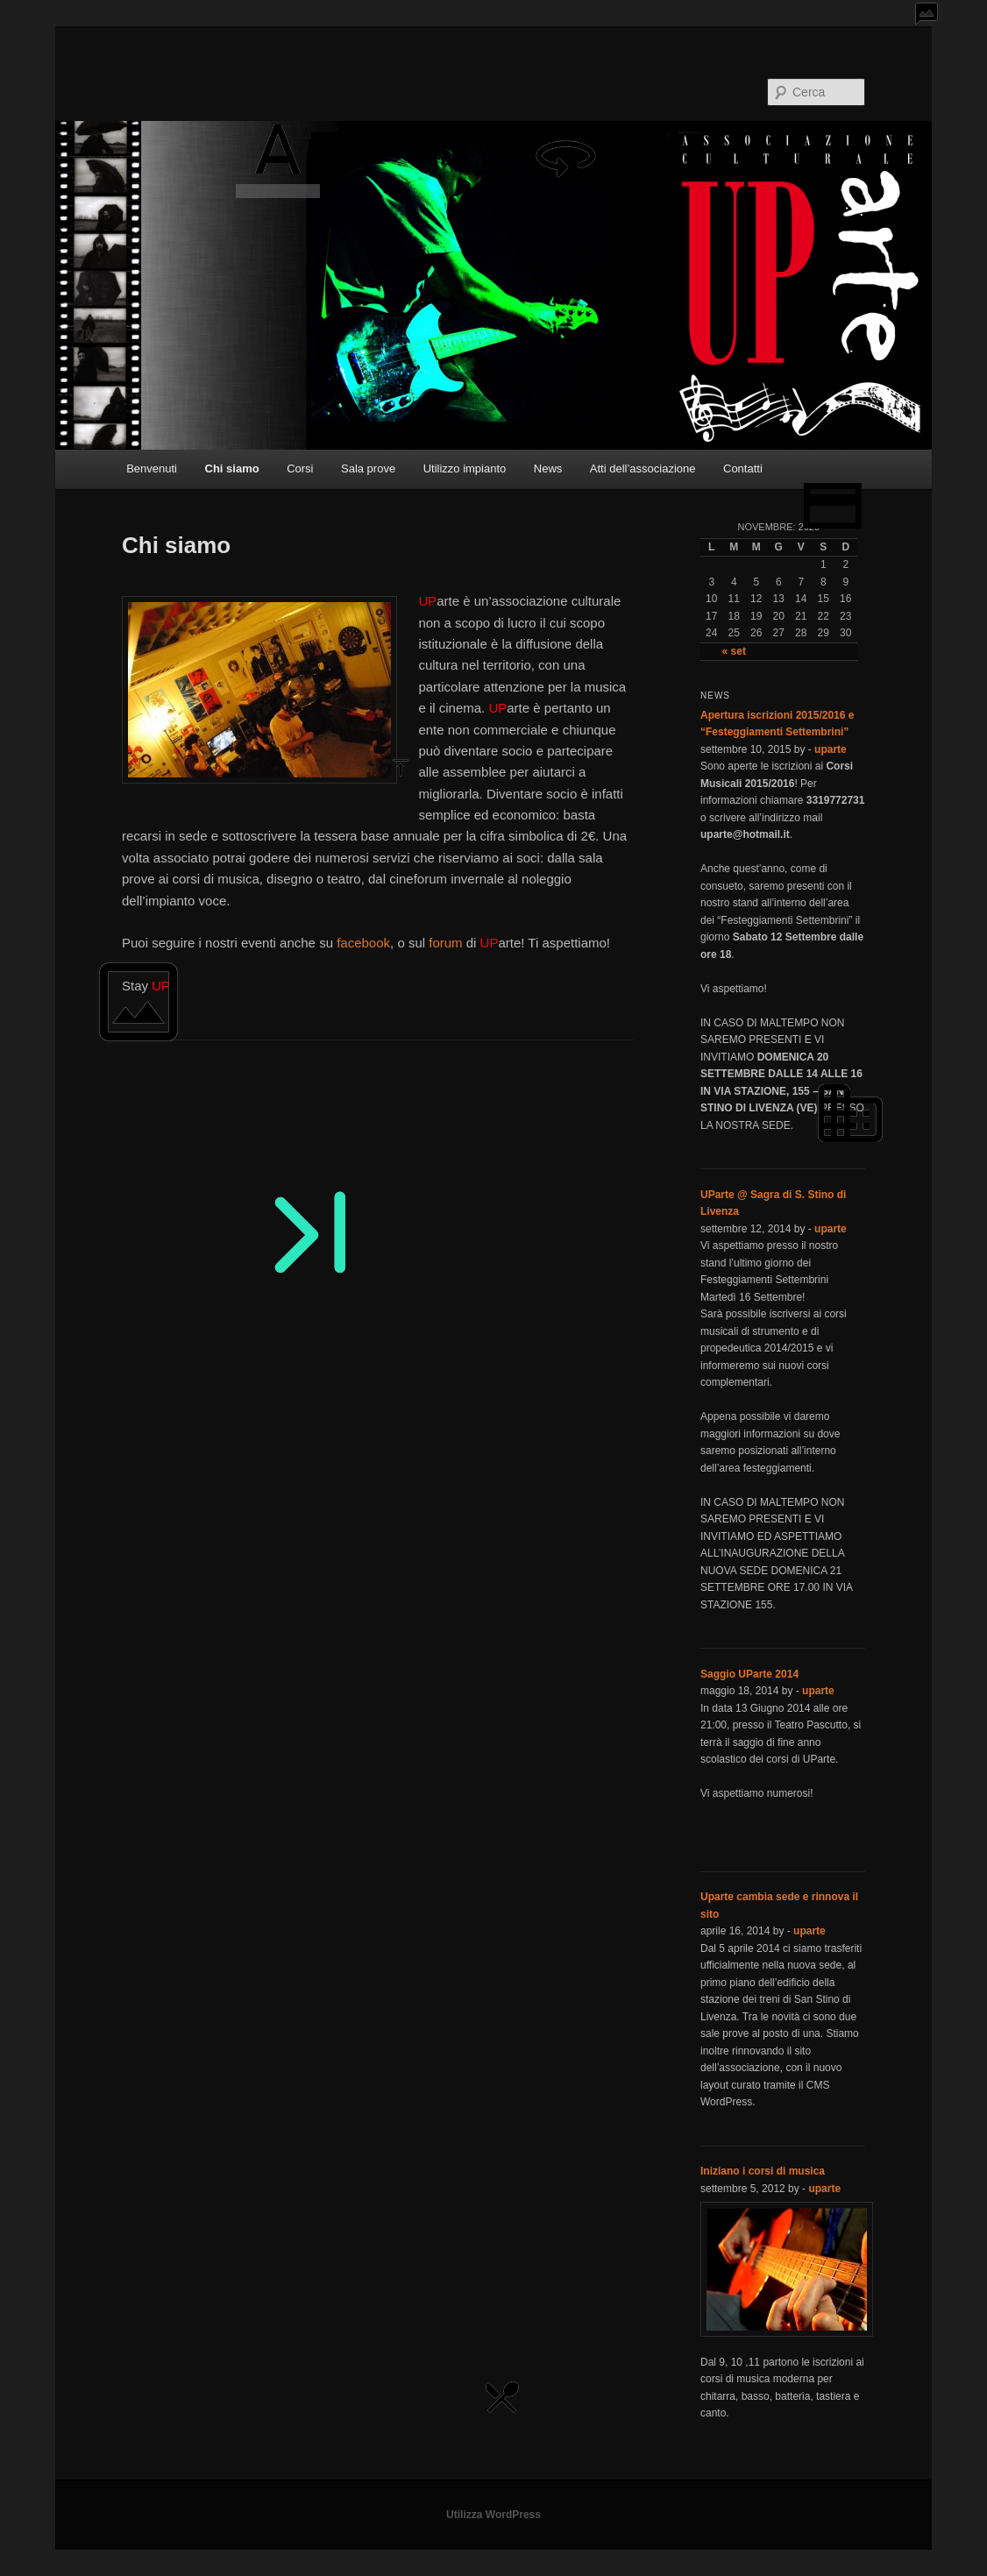 The height and width of the screenshot is (2576, 987). I want to click on new multimedia message received, so click(927, 14).